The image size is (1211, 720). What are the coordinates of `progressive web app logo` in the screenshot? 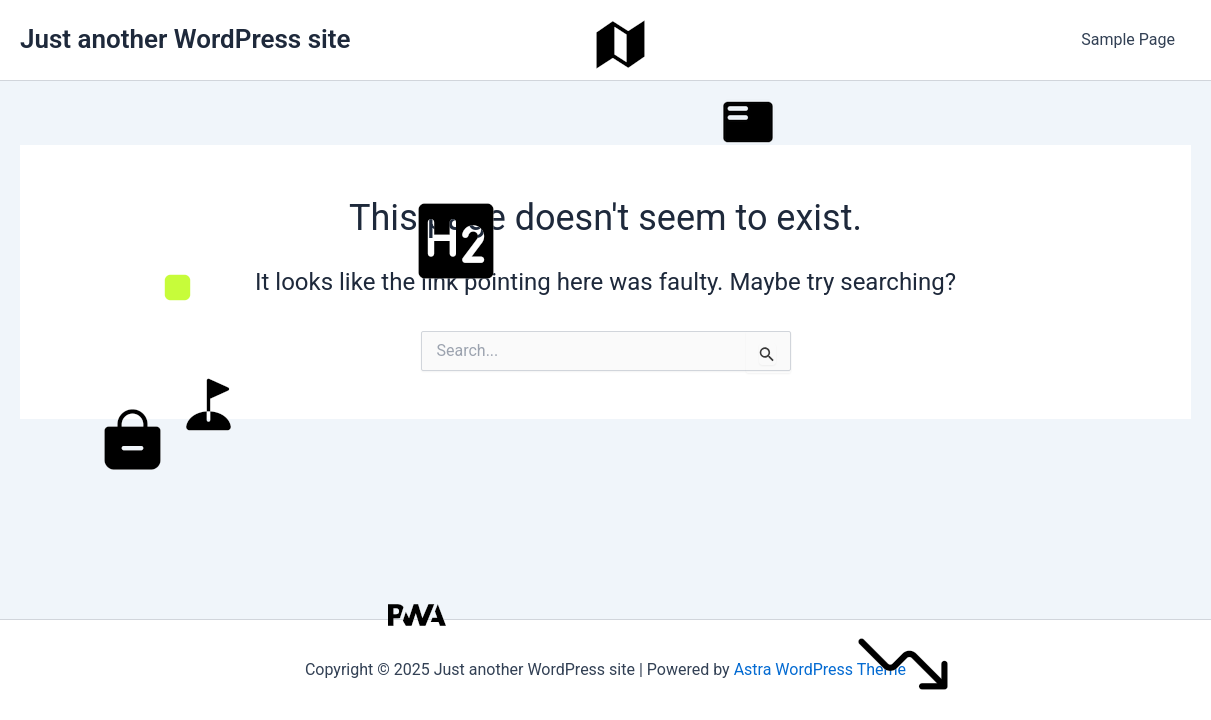 It's located at (417, 615).